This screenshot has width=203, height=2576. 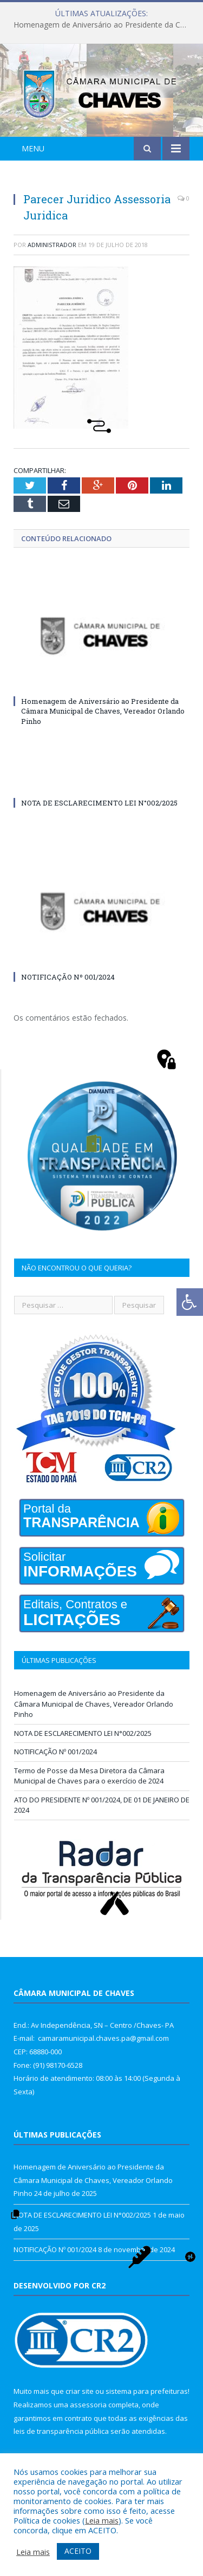 What do you see at coordinates (140, 2257) in the screenshot?
I see `view current temperature` at bounding box center [140, 2257].